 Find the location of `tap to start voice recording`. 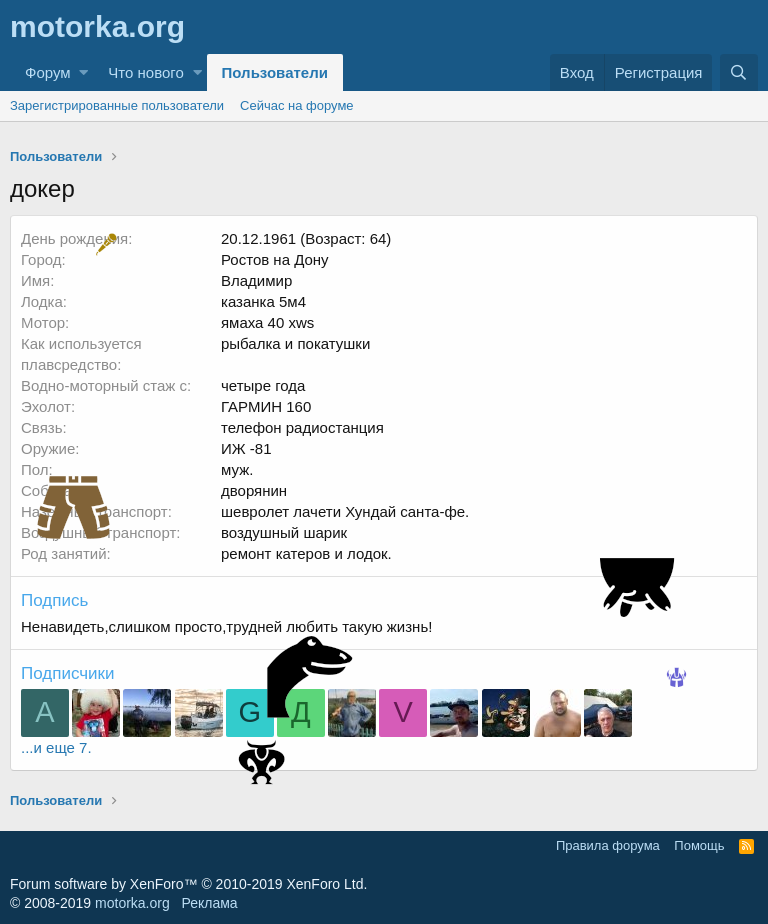

tap to start voice recording is located at coordinates (105, 244).